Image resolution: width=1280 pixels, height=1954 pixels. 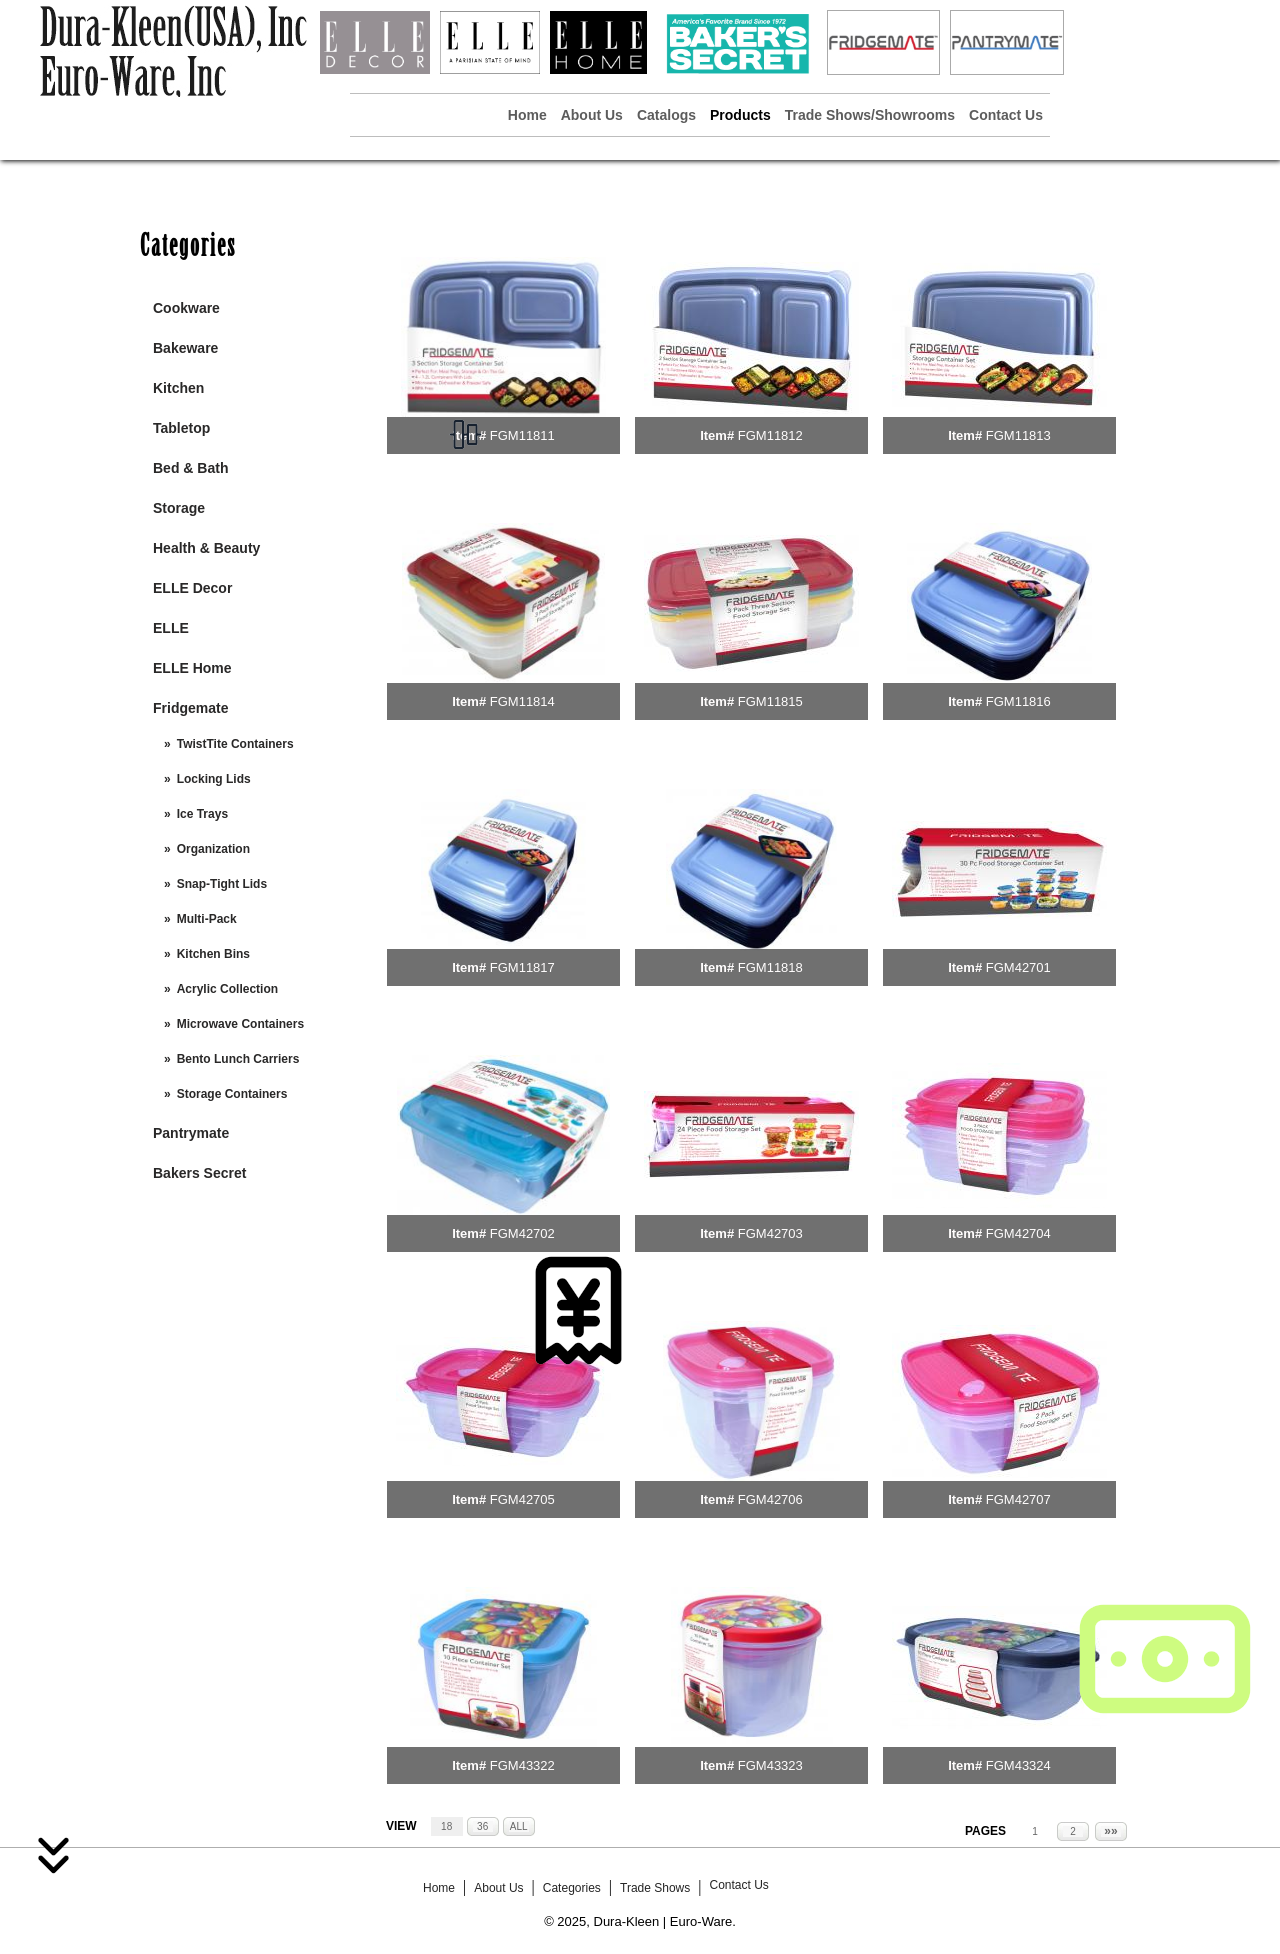 What do you see at coordinates (53, 1855) in the screenshot?
I see `scroll down or view more content` at bounding box center [53, 1855].